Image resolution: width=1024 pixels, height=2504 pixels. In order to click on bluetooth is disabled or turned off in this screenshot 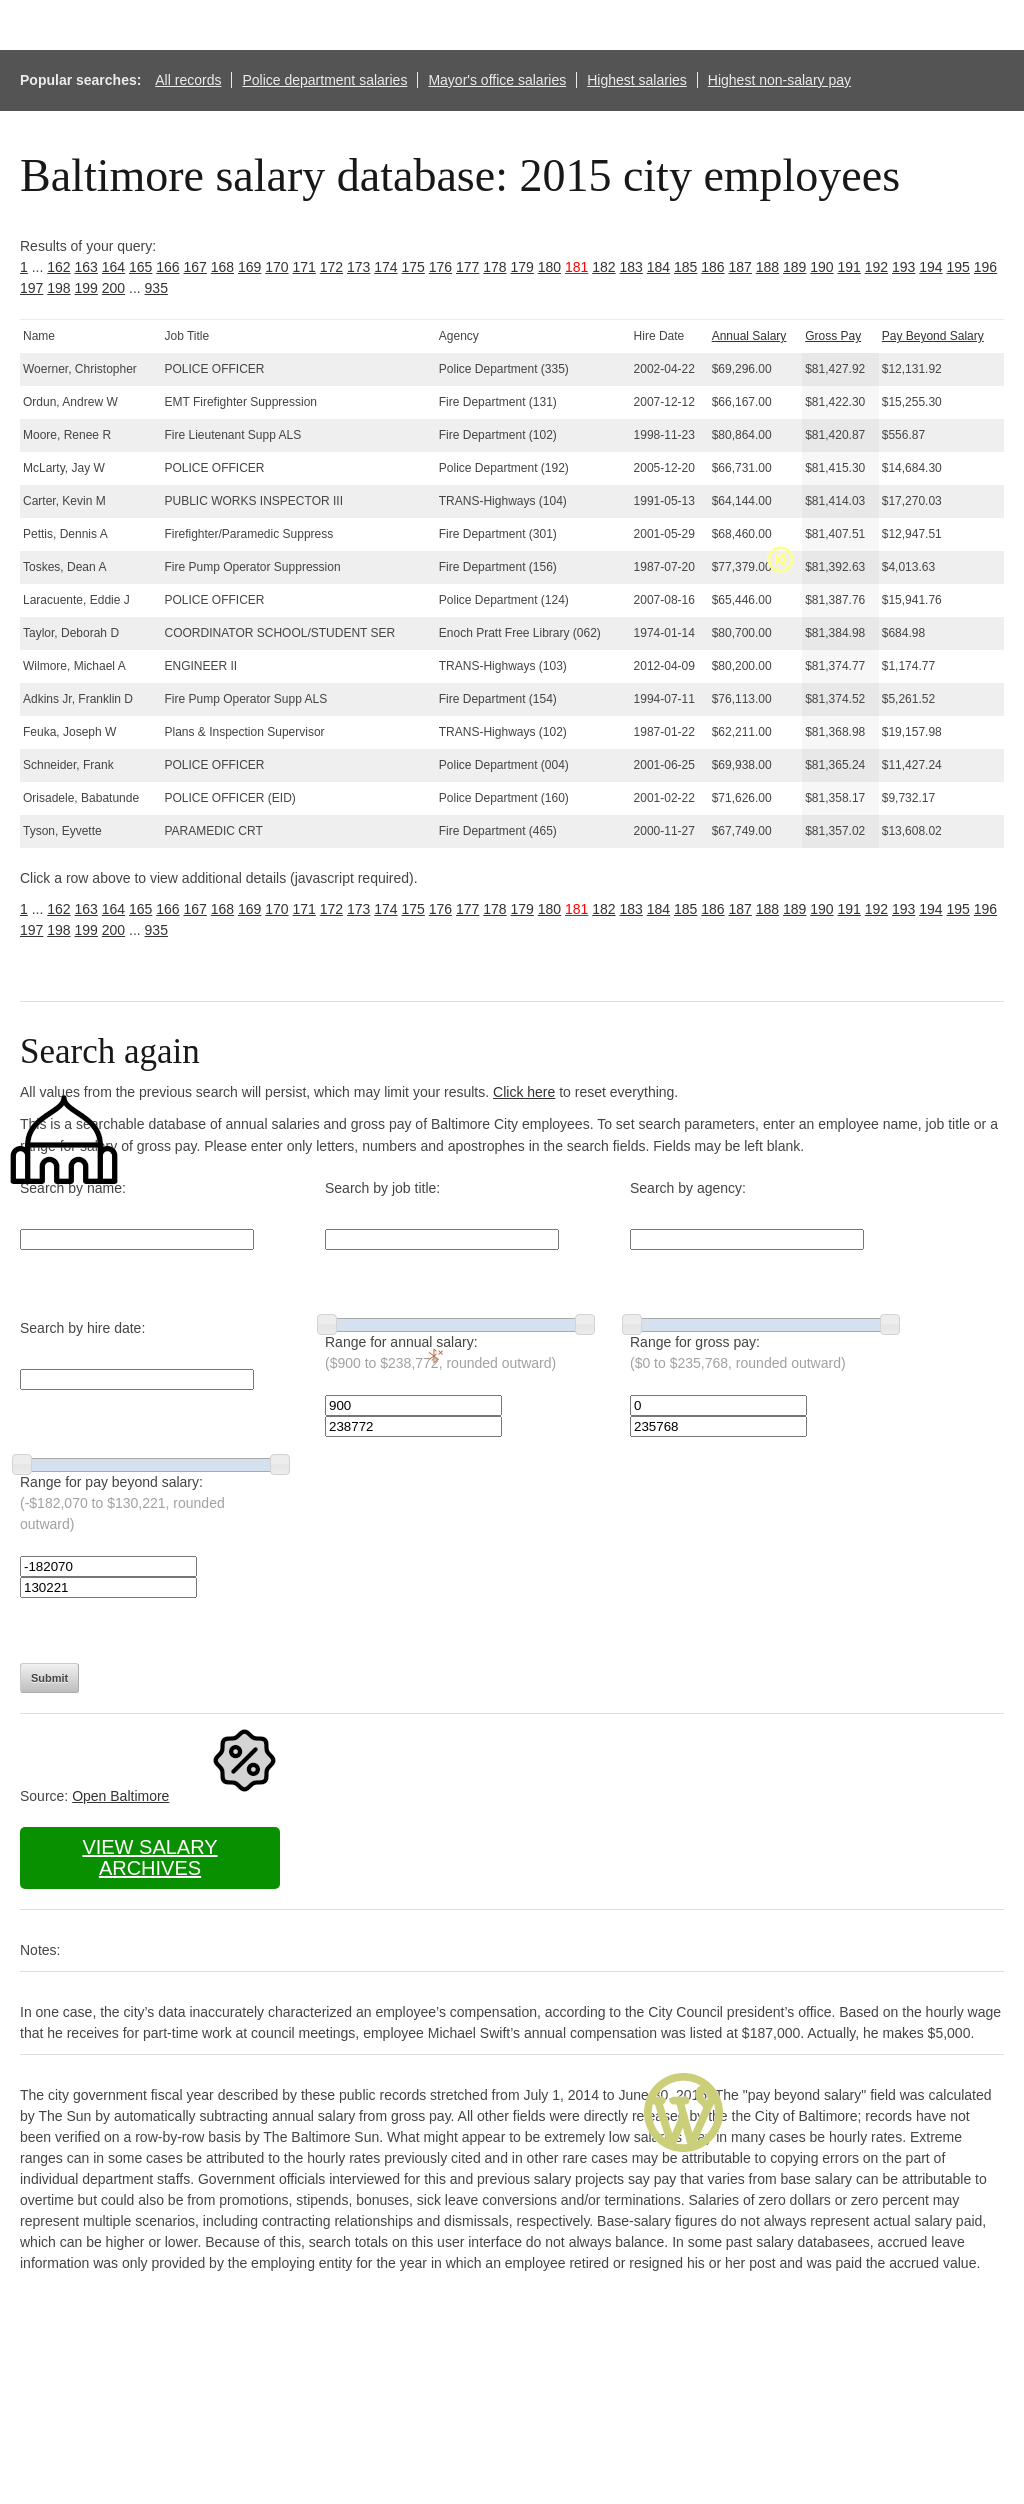, I will do `click(435, 1356)`.